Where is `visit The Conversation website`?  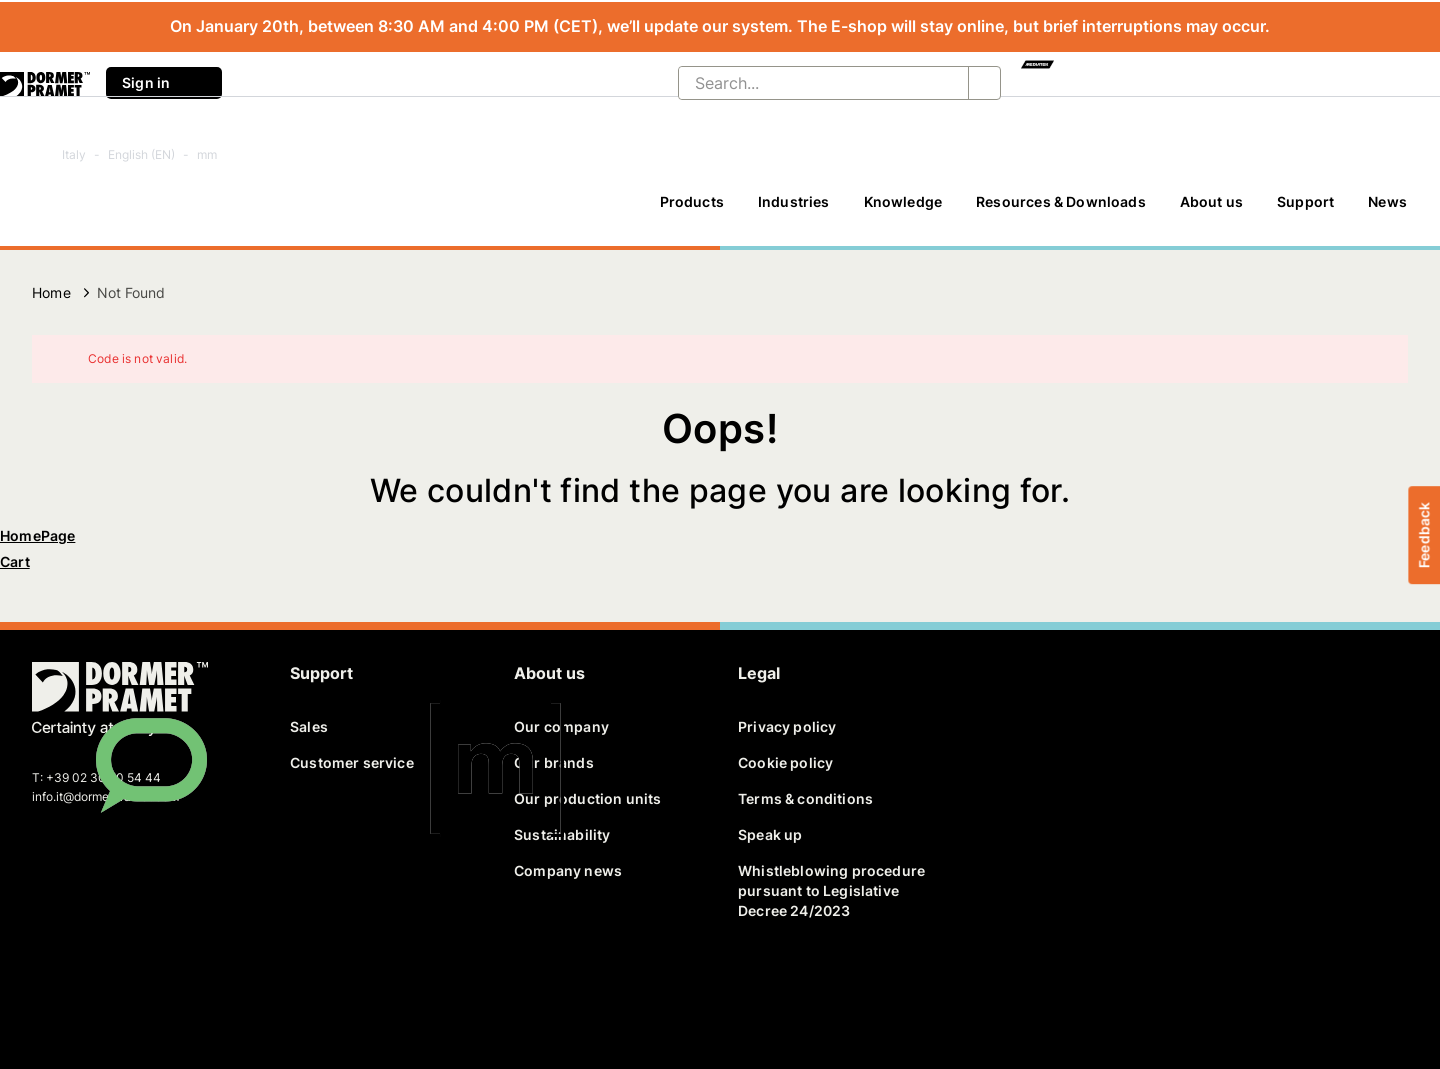
visit The Conversation website is located at coordinates (151, 765).